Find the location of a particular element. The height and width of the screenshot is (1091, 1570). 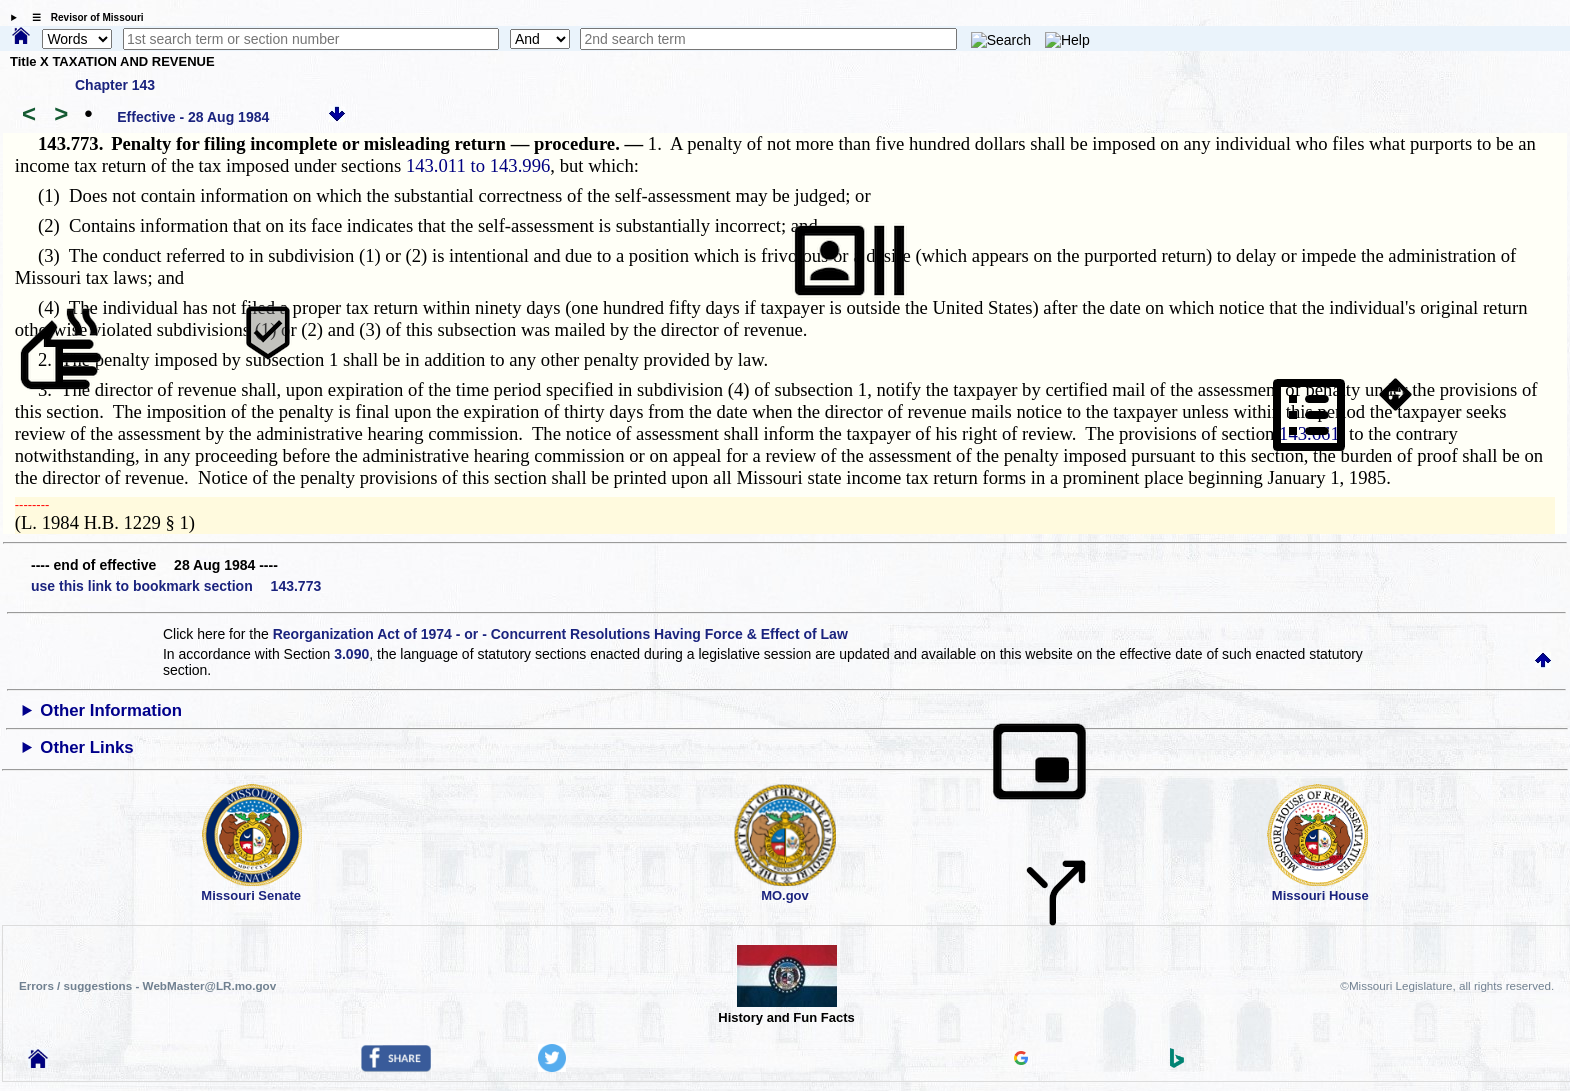

bear right at the fork is located at coordinates (1056, 893).